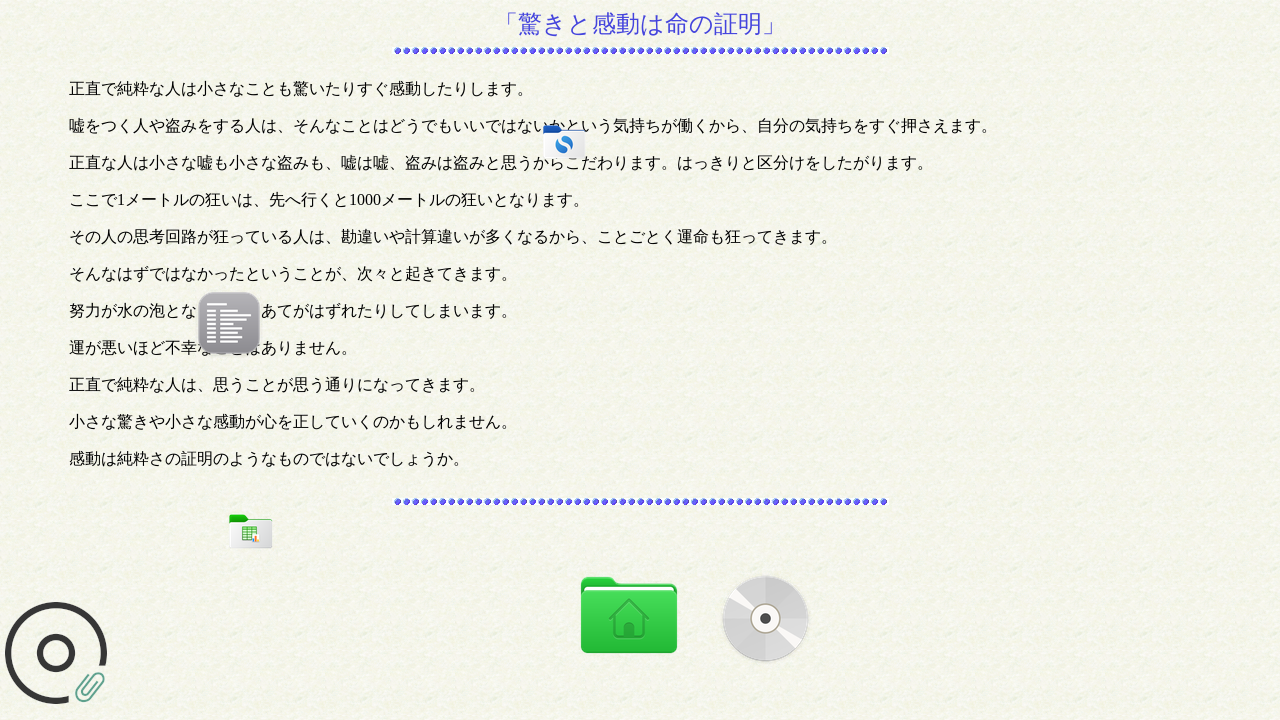 Image resolution: width=1280 pixels, height=720 pixels. What do you see at coordinates (56, 653) in the screenshot?
I see `attach data from optical disc` at bounding box center [56, 653].